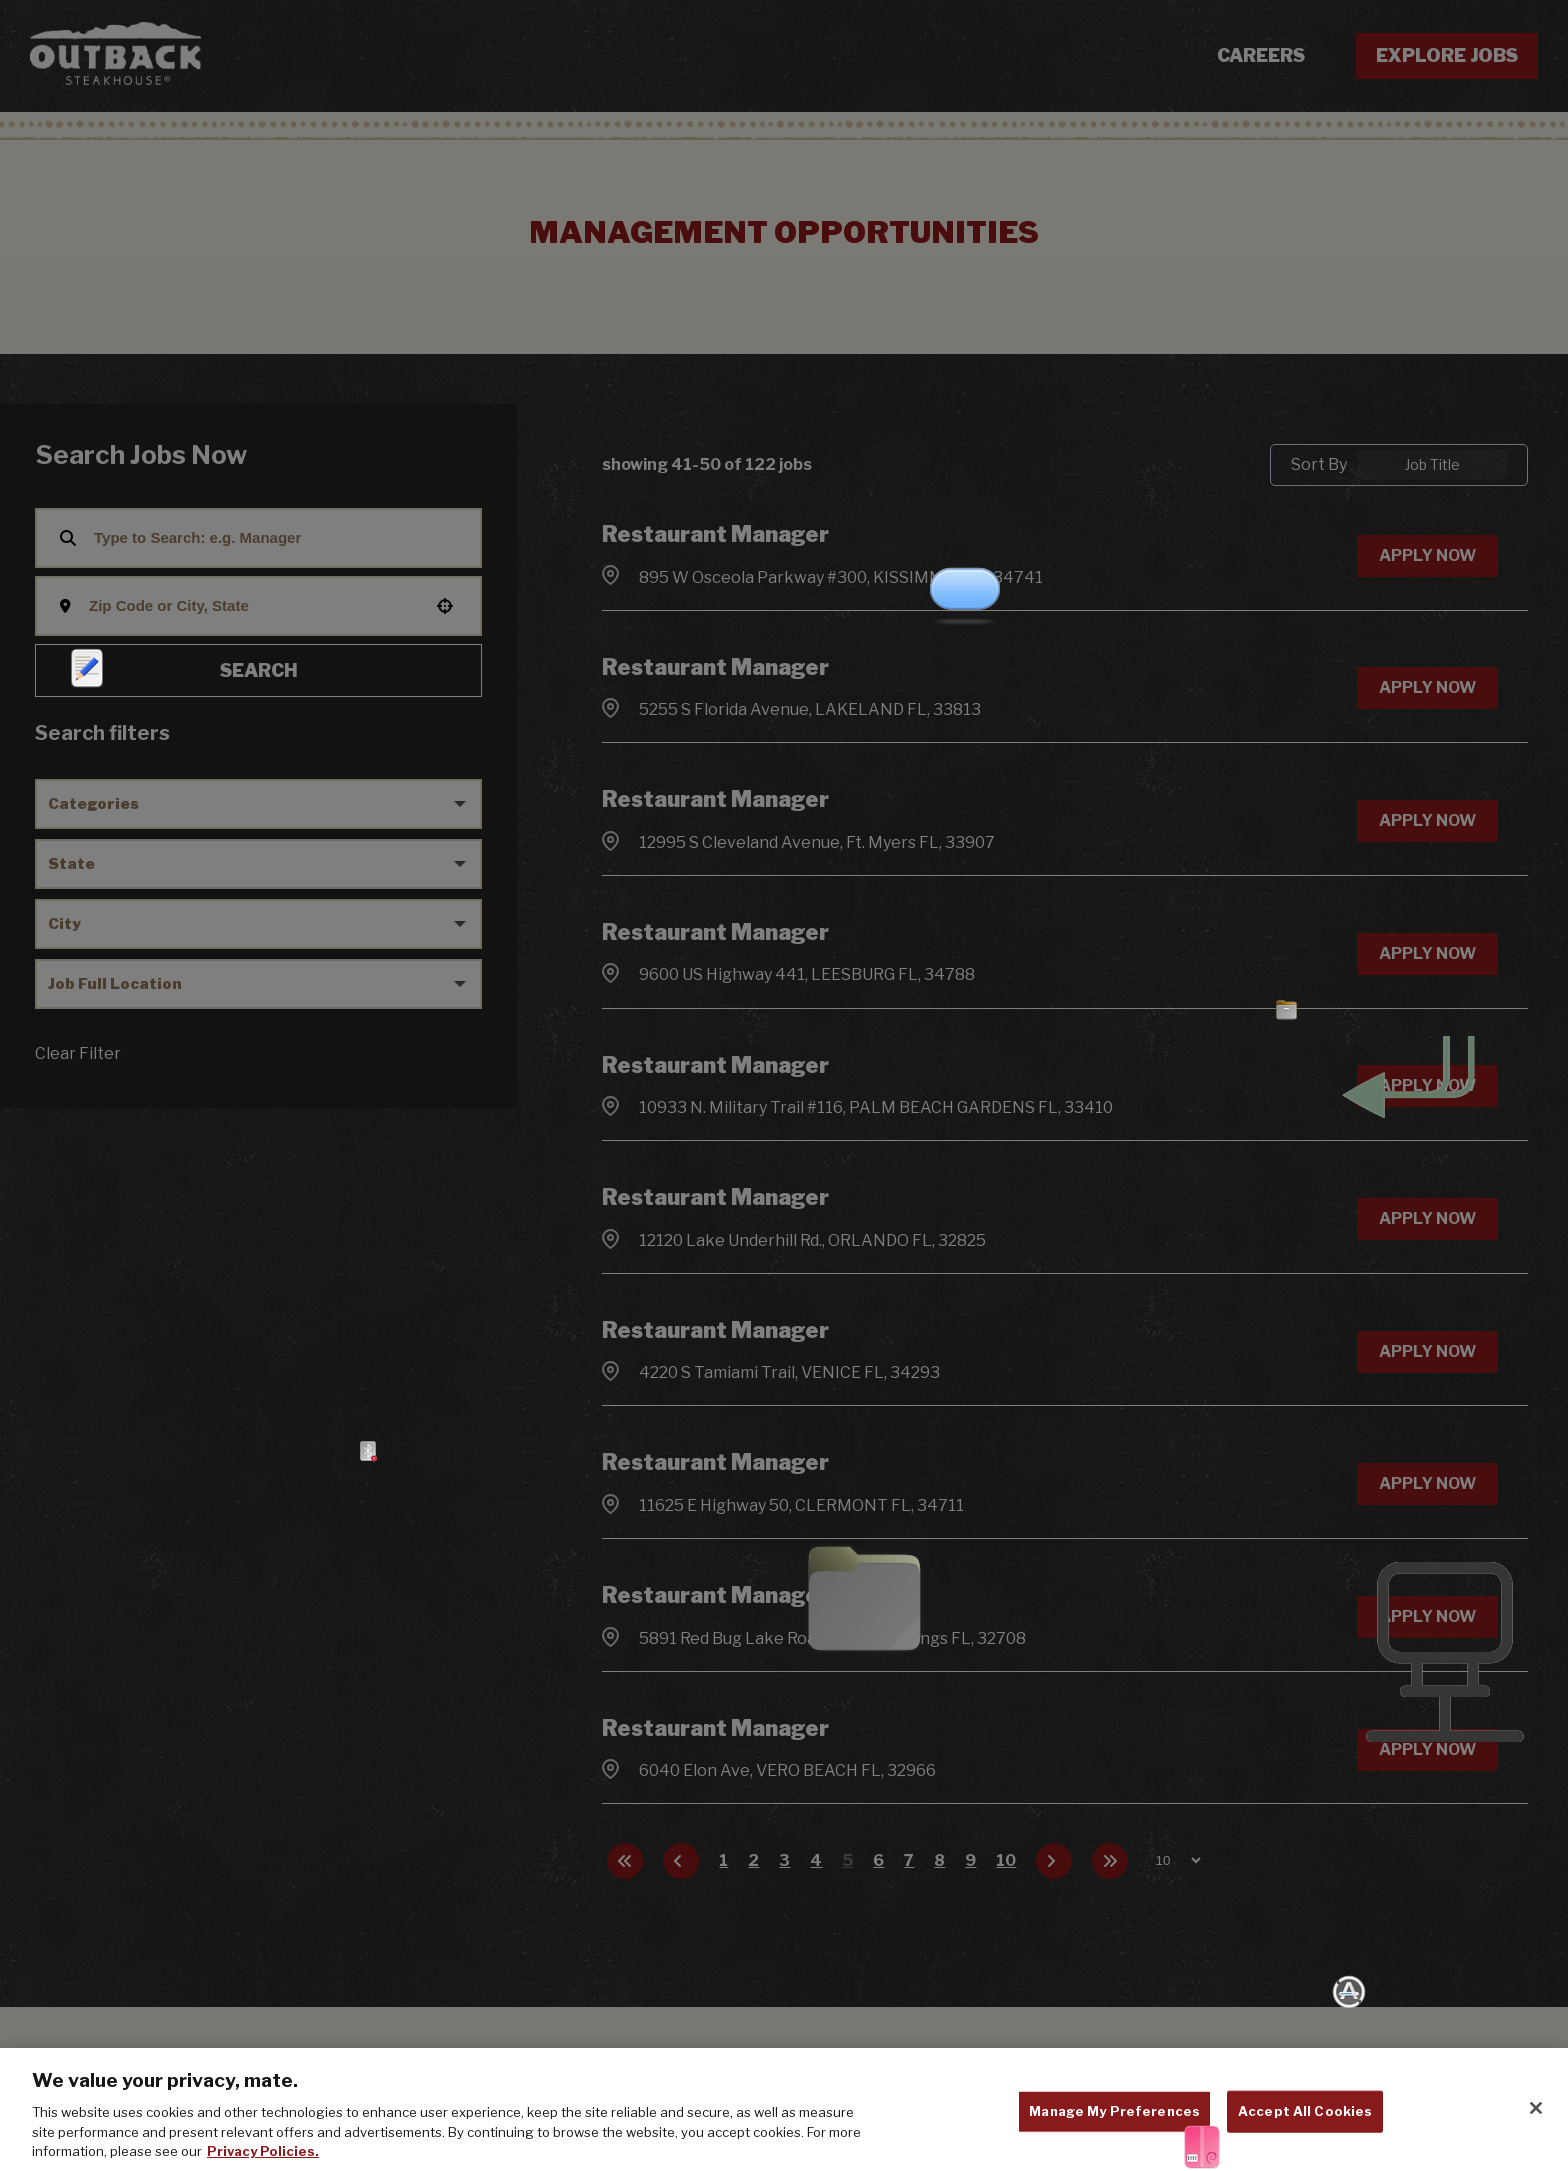 Image resolution: width=1568 pixels, height=2171 pixels. I want to click on open file manager application, so click(1286, 1009).